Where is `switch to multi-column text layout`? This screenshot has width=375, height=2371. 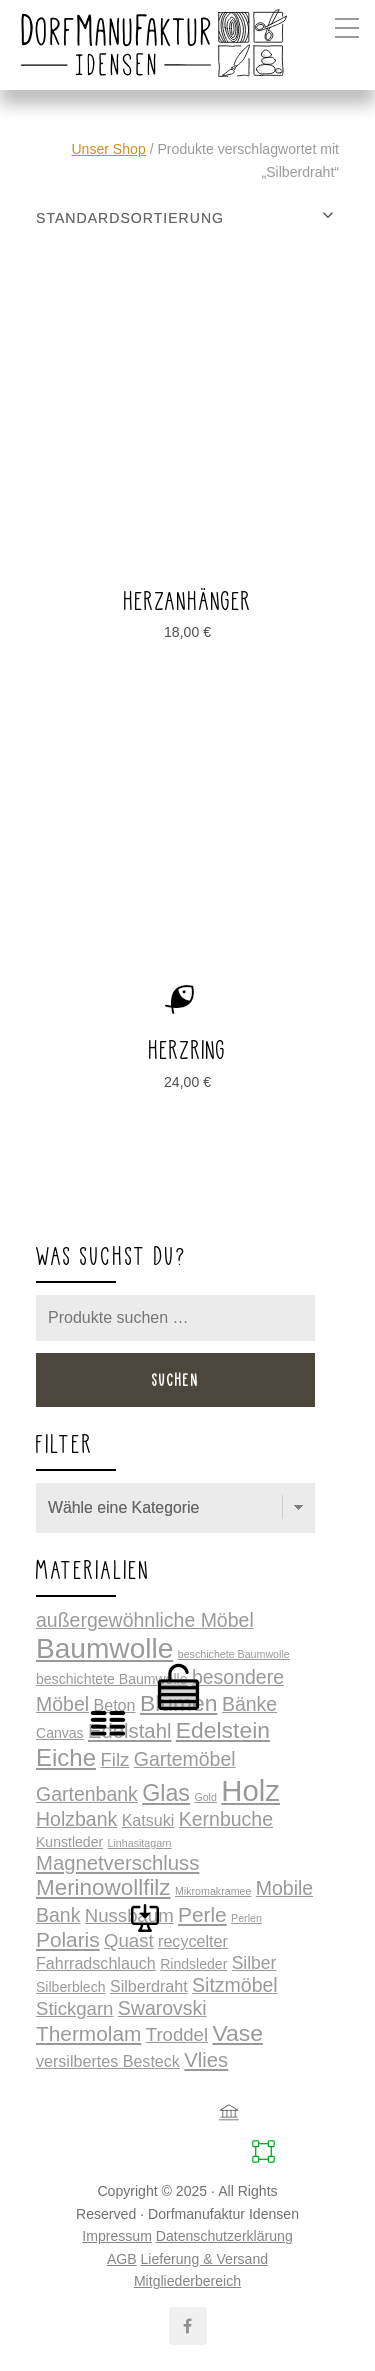 switch to multi-column text layout is located at coordinates (108, 1724).